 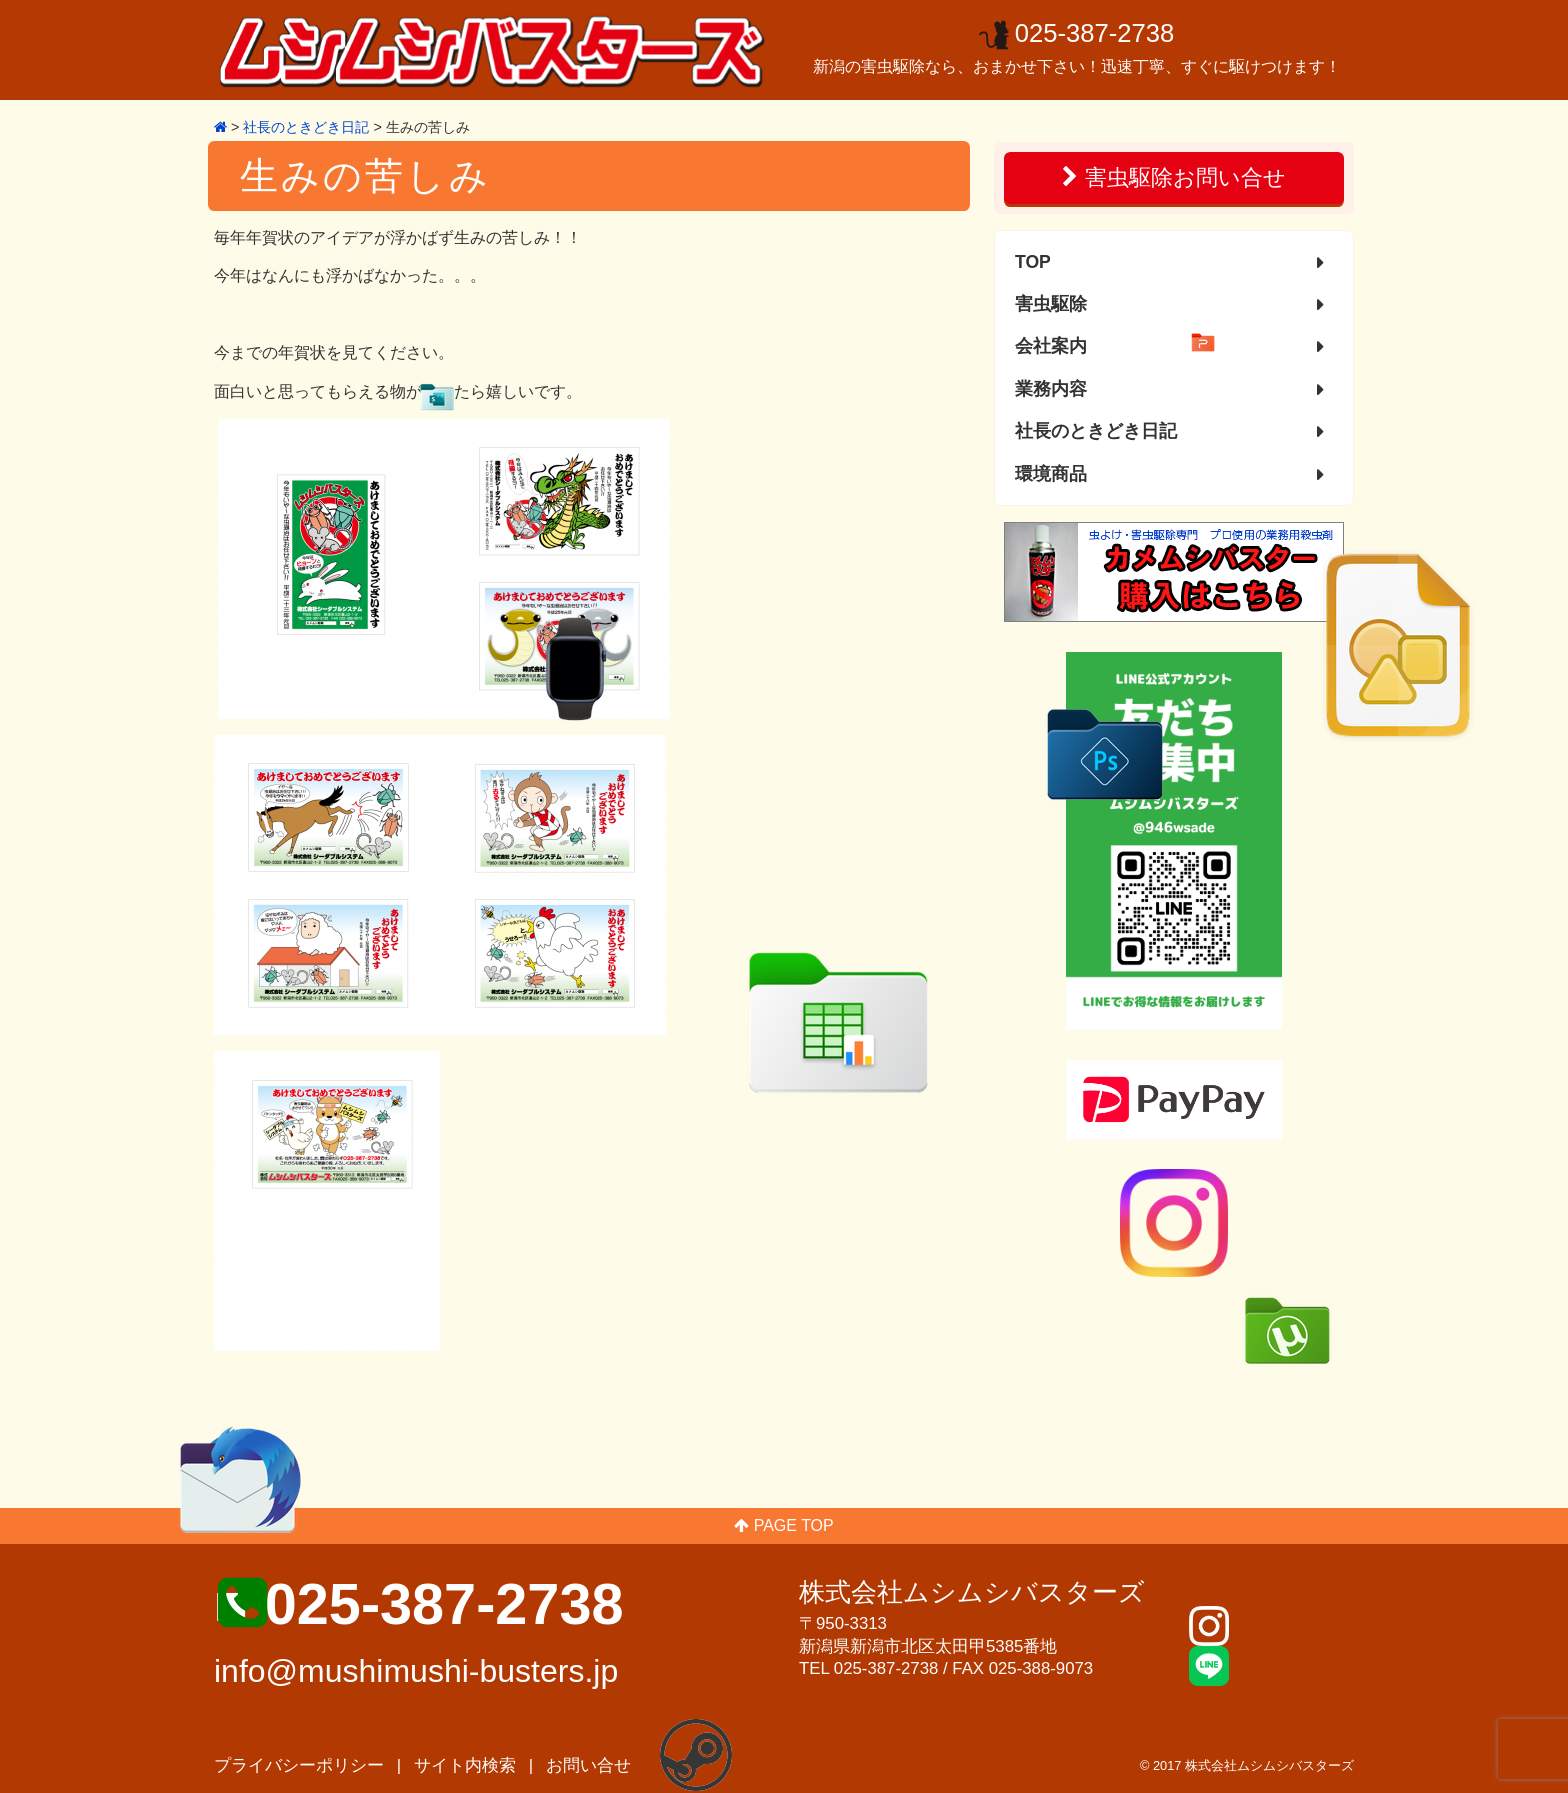 I want to click on apple watch series 6 device icon, so click(x=575, y=669).